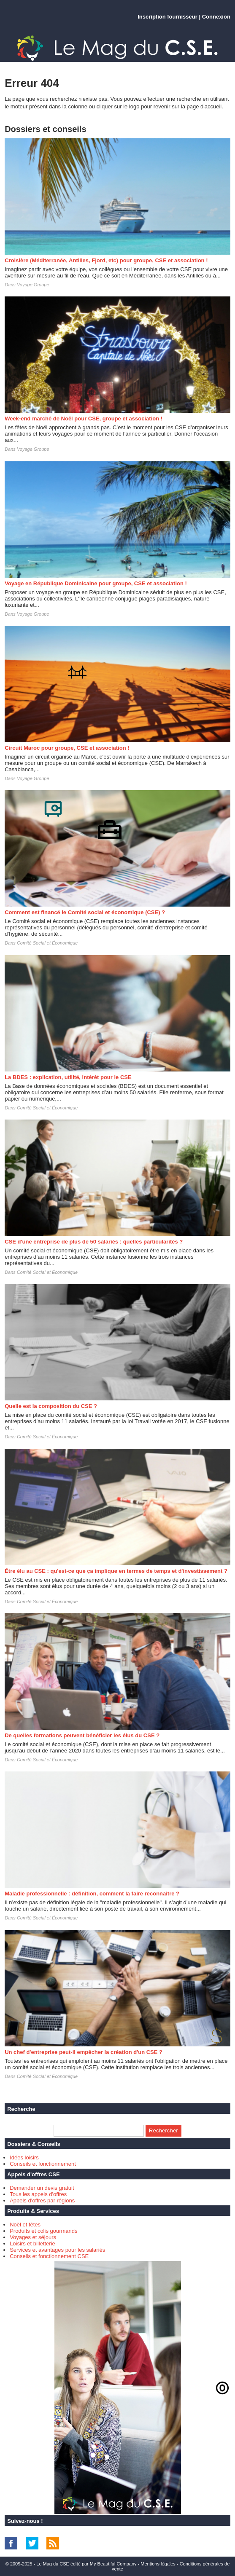 This screenshot has width=235, height=2576. Describe the element at coordinates (222, 2388) in the screenshot. I see `indicates zero items or notifications` at that location.